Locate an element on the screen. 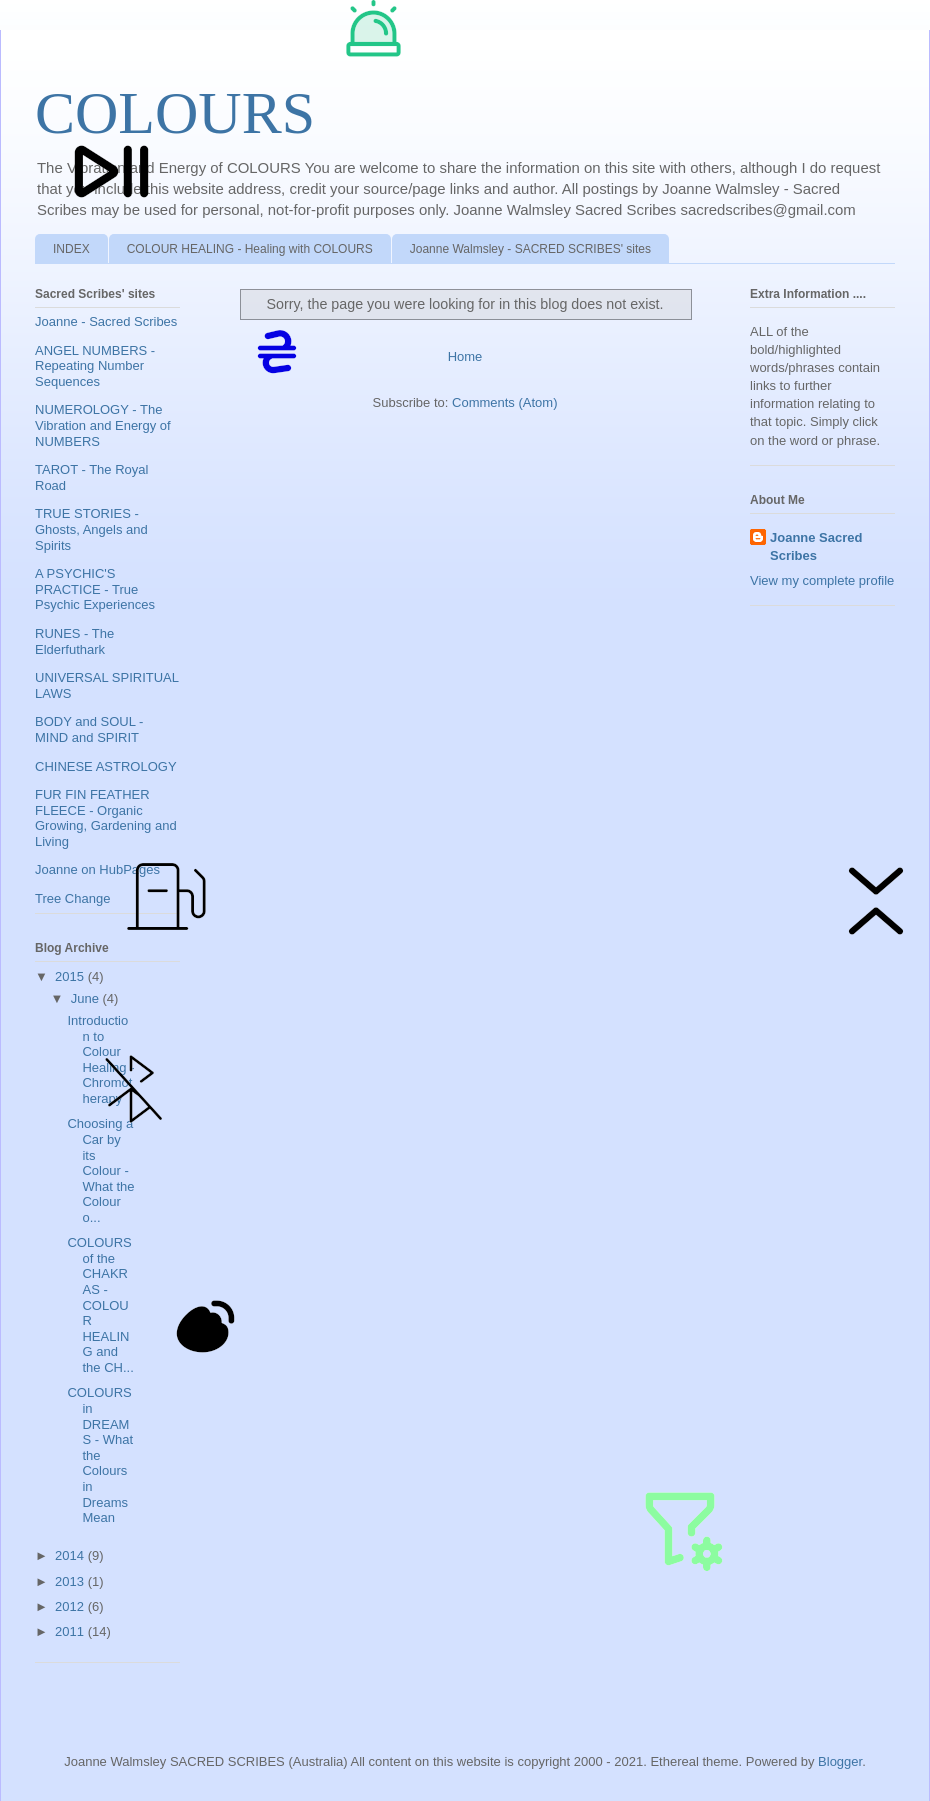 Image resolution: width=930 pixels, height=1801 pixels. collapse or minimize an expanded section is located at coordinates (876, 901).